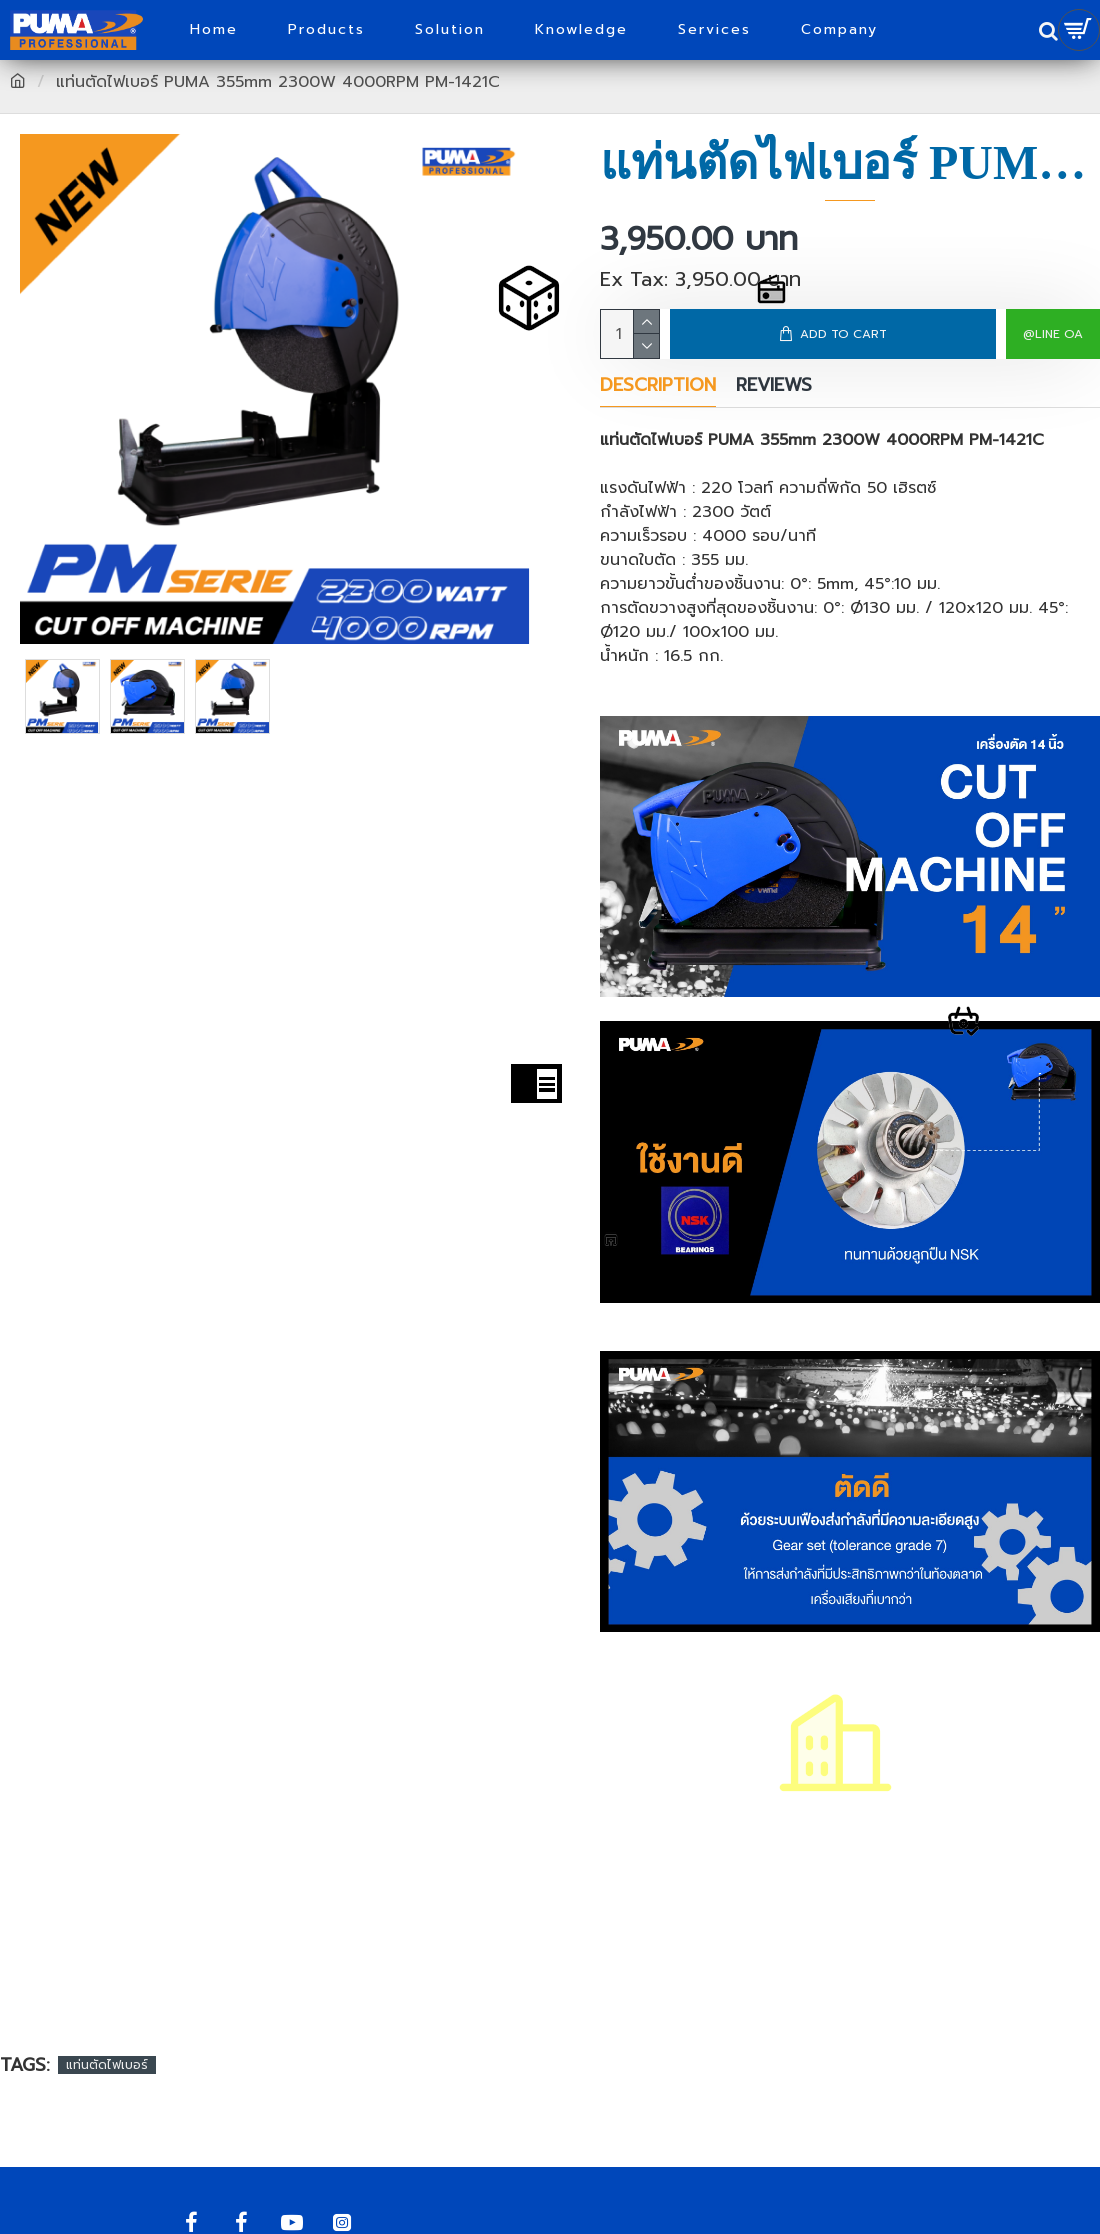  Describe the element at coordinates (963, 1020) in the screenshot. I see `confirm items in your shopping basket` at that location.